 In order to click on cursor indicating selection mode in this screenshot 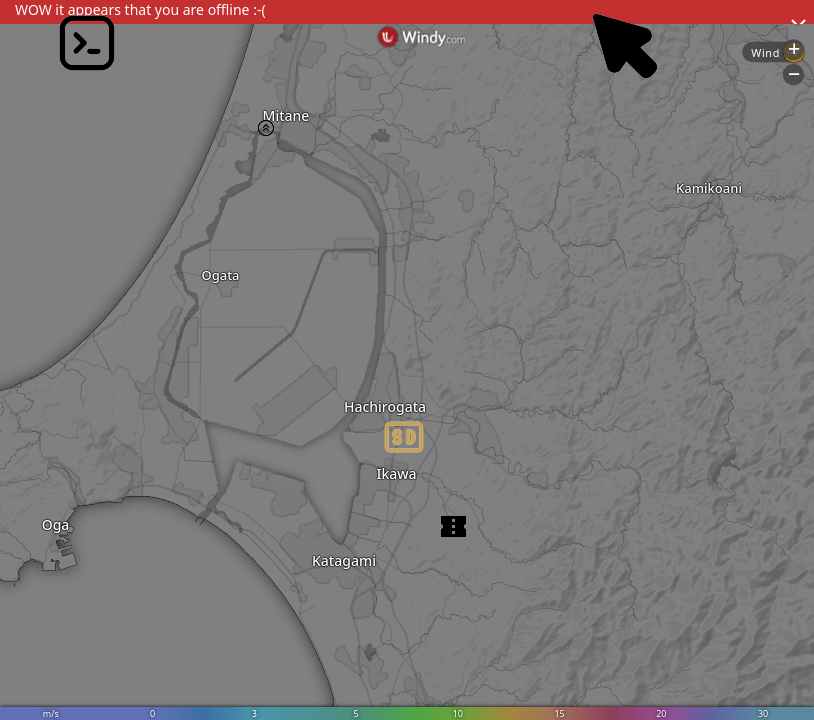, I will do `click(625, 46)`.